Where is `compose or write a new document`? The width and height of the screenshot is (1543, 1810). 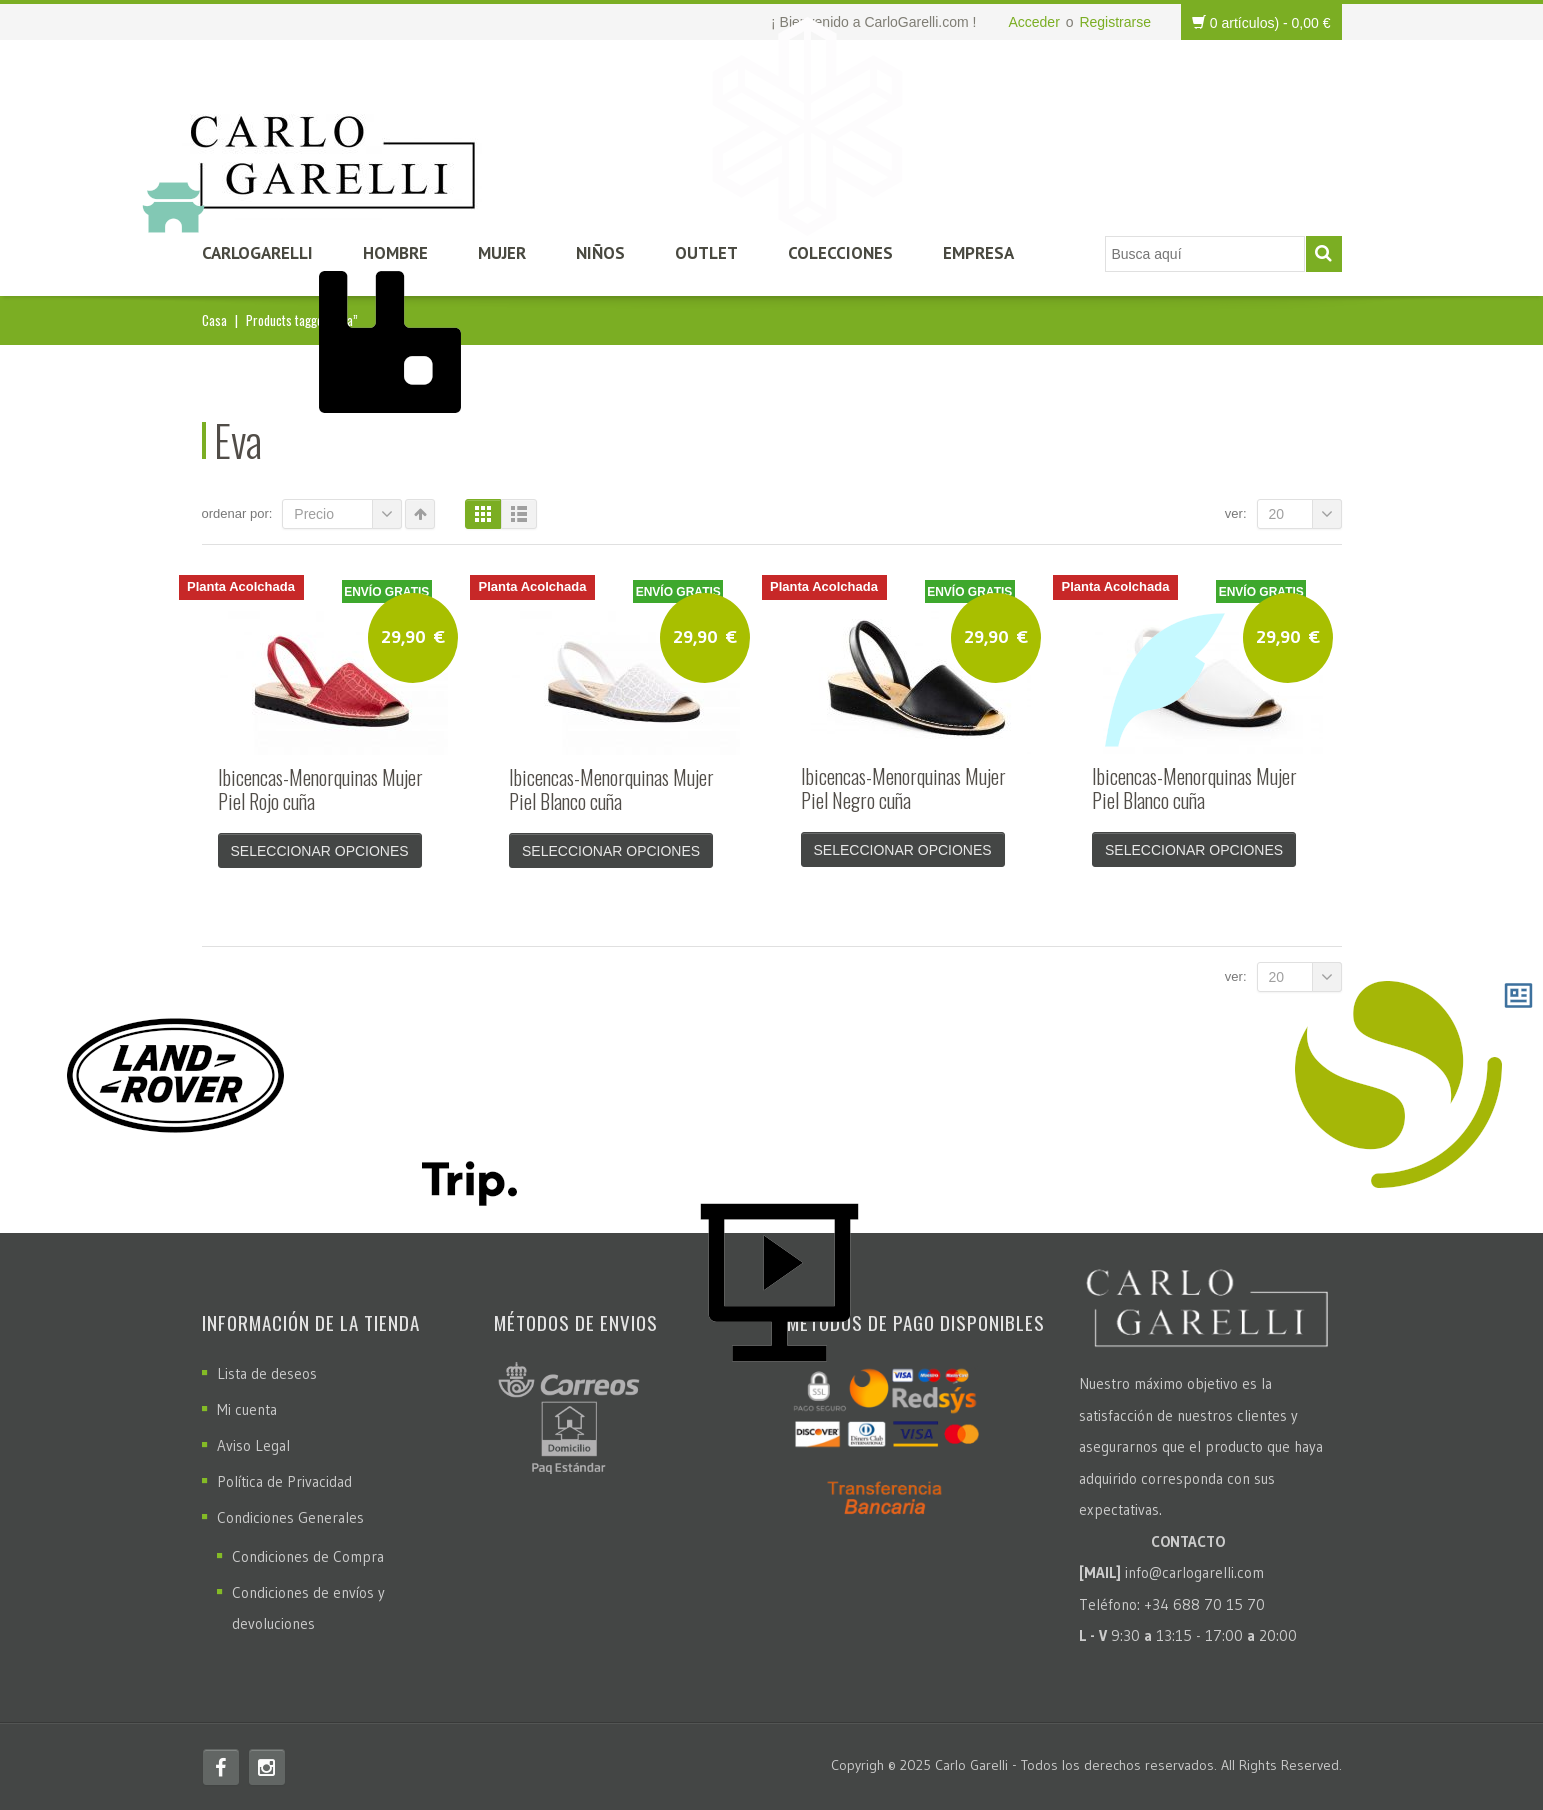
compose or write a new document is located at coordinates (1165, 680).